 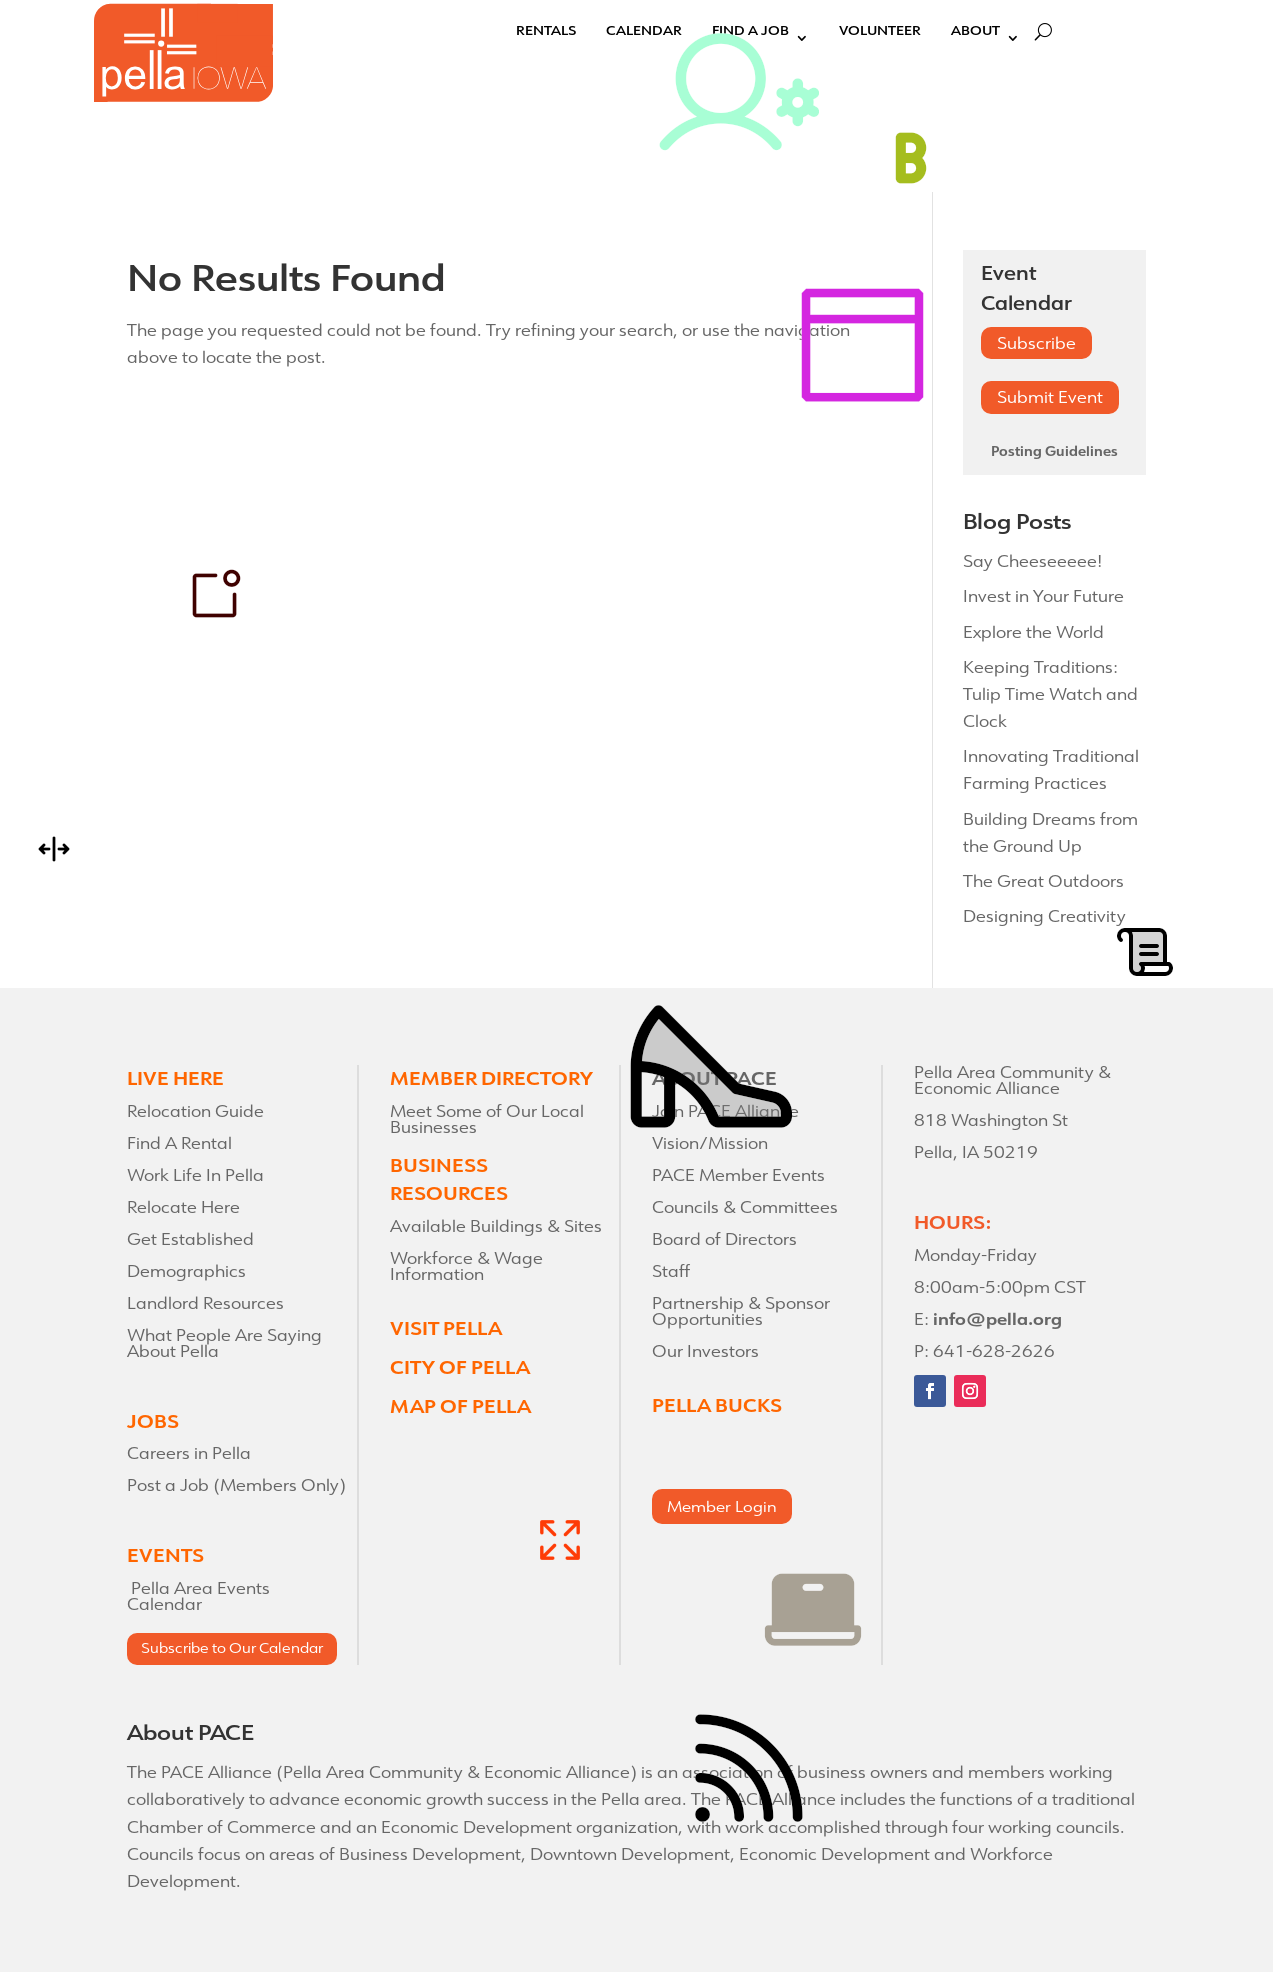 I want to click on indicates new notification or alert, so click(x=215, y=594).